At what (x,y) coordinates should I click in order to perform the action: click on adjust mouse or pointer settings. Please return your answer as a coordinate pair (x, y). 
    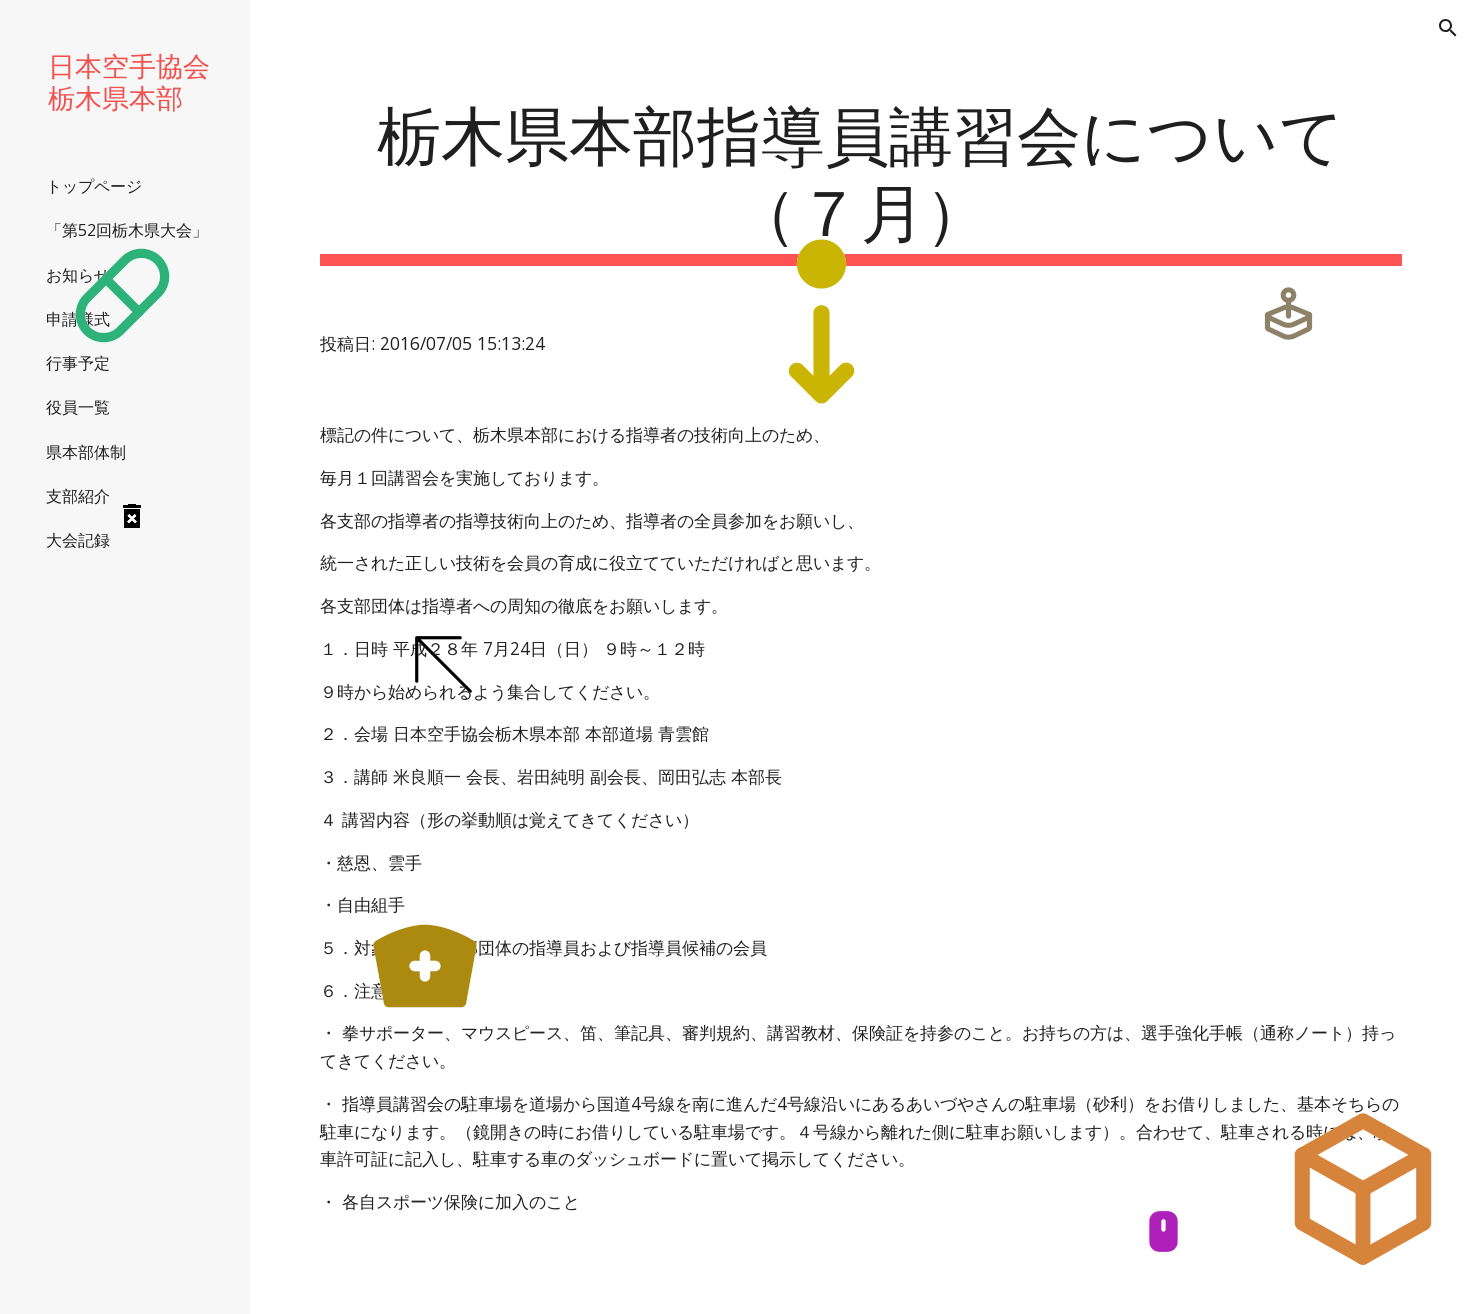
    Looking at the image, I should click on (1163, 1231).